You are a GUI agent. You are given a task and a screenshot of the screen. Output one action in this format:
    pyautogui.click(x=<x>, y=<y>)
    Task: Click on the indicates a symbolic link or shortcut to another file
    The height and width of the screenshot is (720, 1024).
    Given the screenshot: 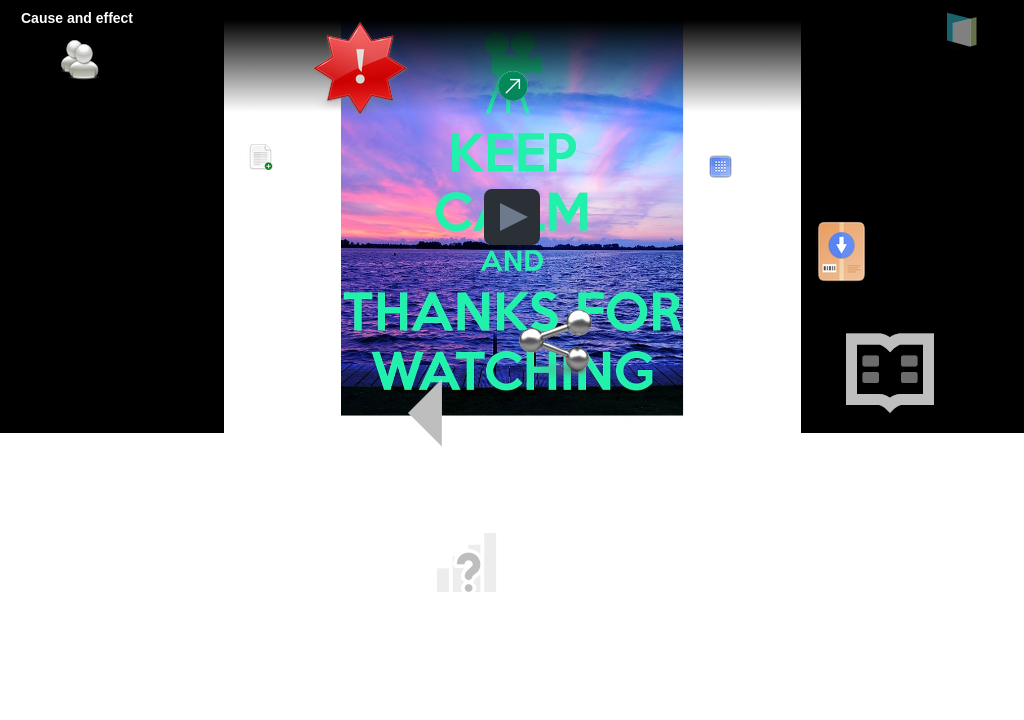 What is the action you would take?
    pyautogui.click(x=513, y=86)
    